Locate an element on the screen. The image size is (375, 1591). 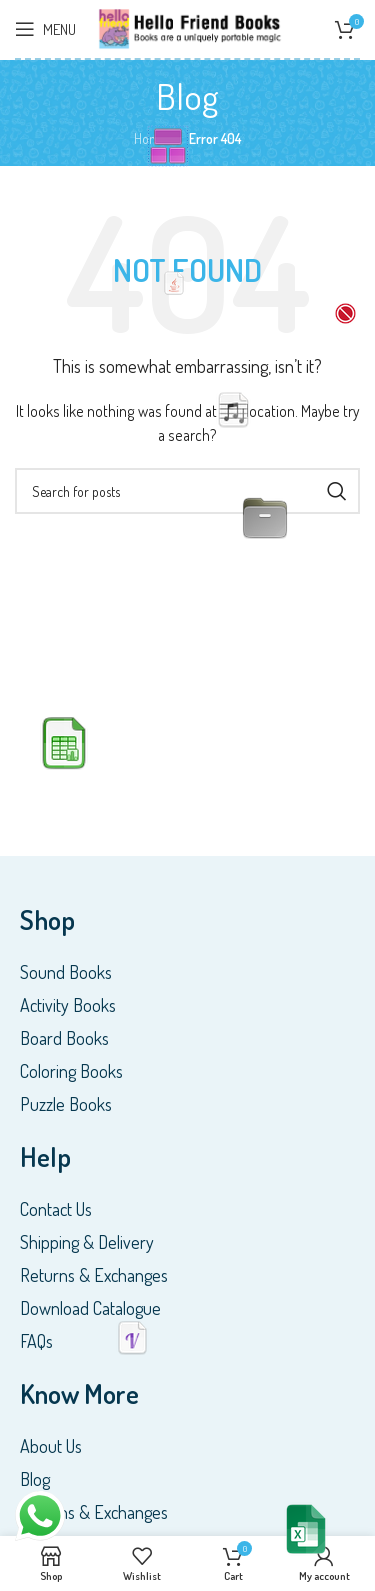
open a libreoffice calc spreadsheet file is located at coordinates (64, 743).